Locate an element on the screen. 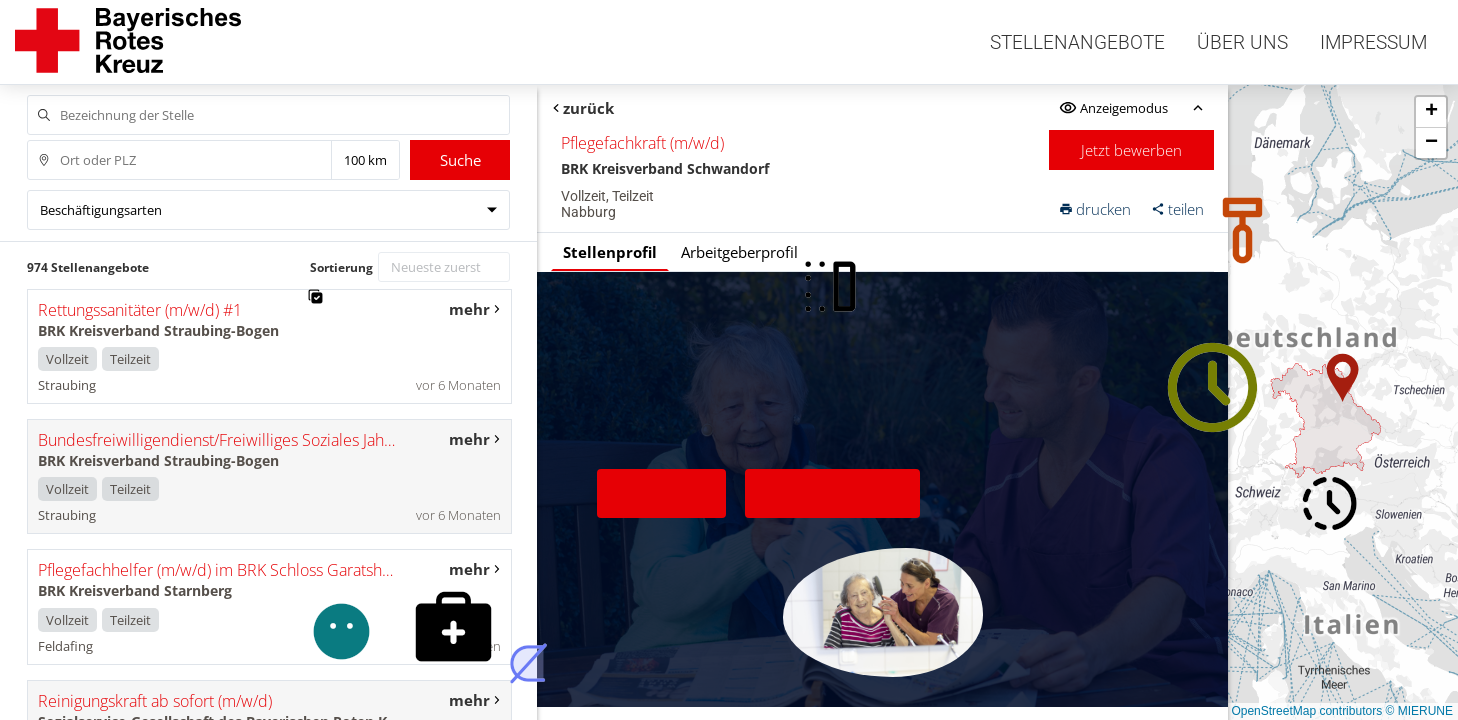  access medical or health resources is located at coordinates (453, 629).